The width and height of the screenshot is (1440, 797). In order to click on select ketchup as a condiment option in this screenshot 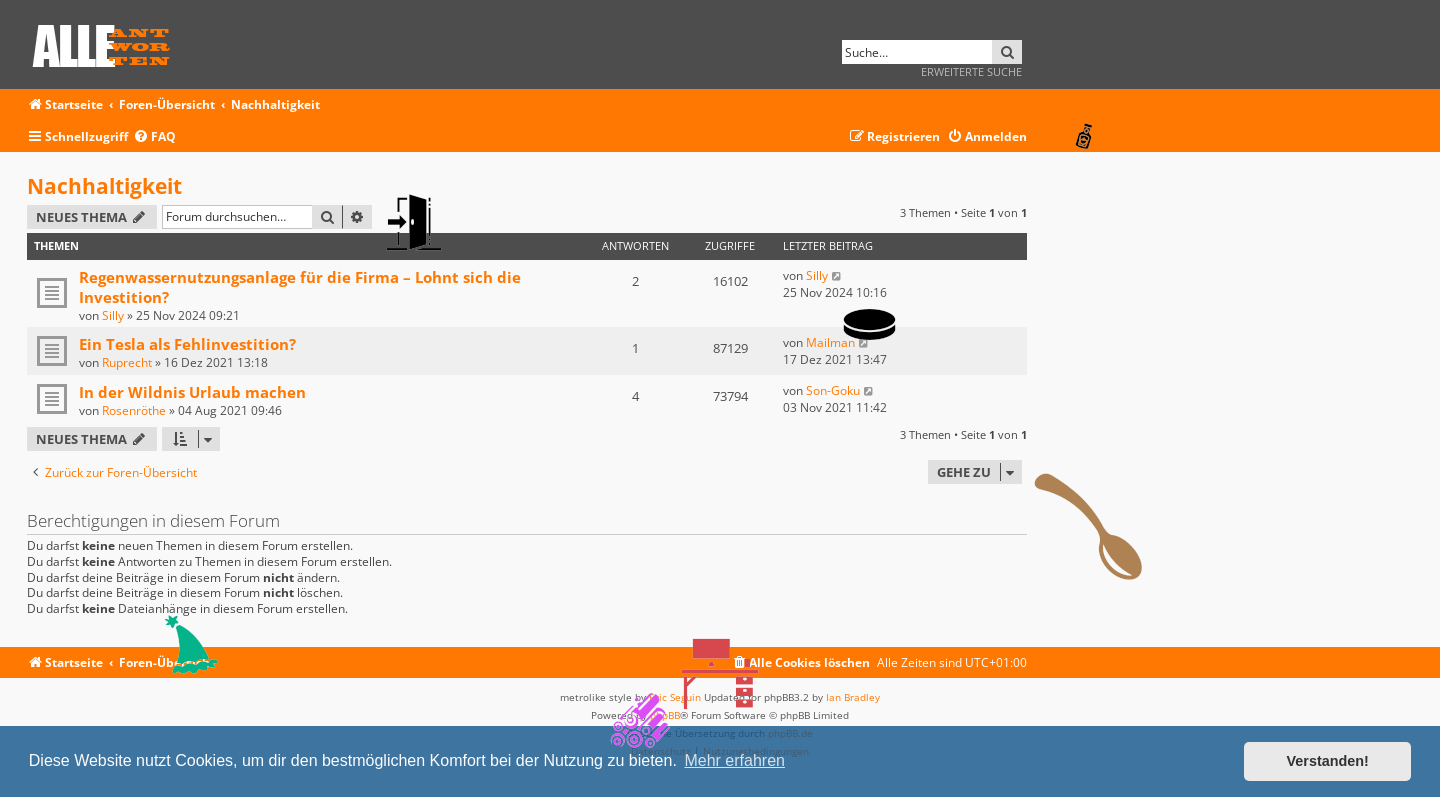, I will do `click(1084, 136)`.